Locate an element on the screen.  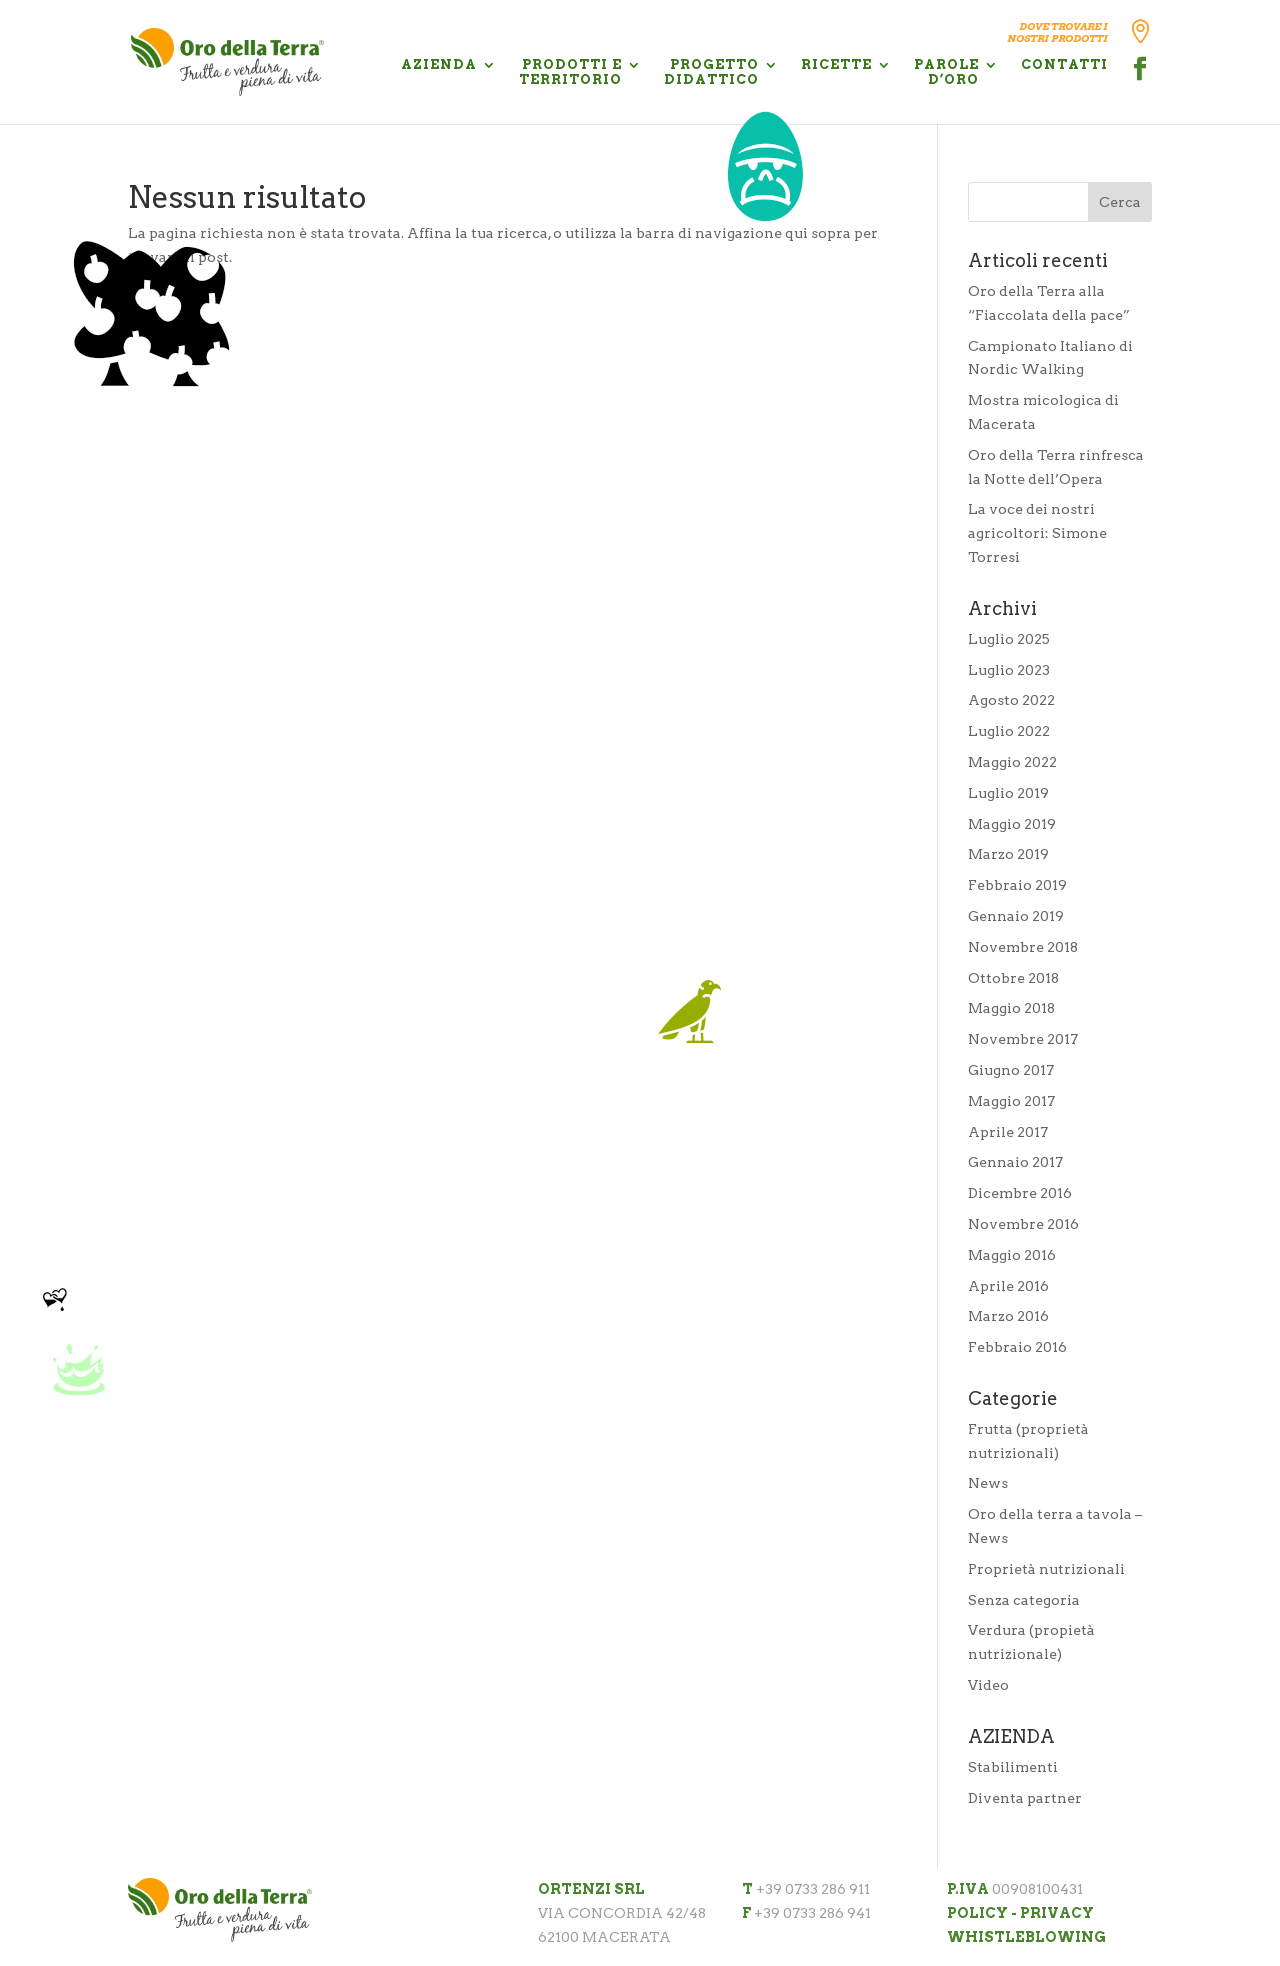
collect or harvest berries is located at coordinates (151, 308).